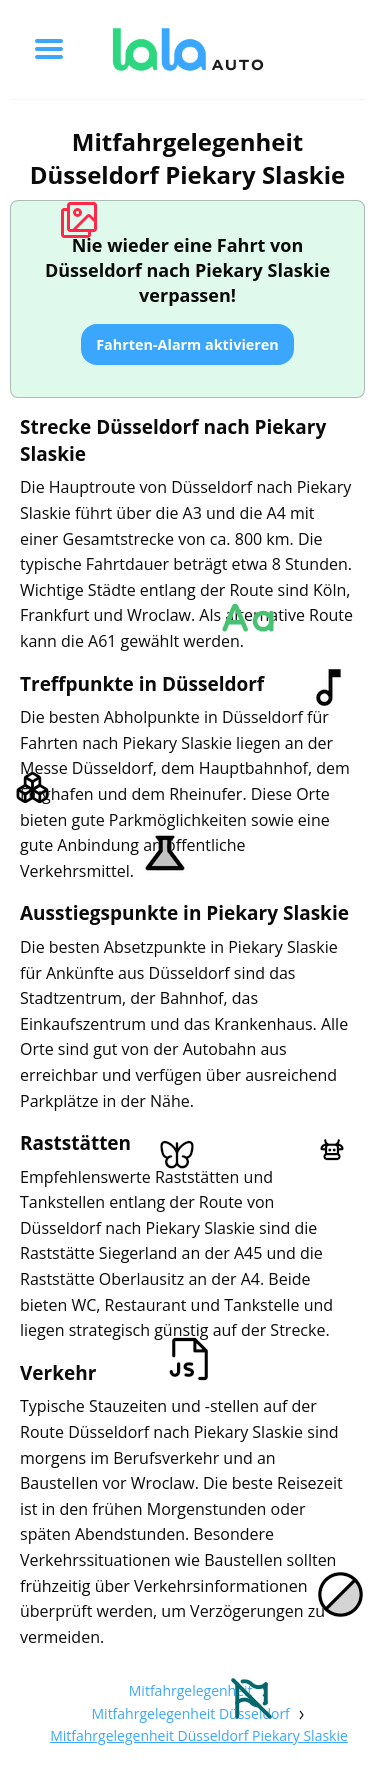  I want to click on indicates a nature or wildlife category, so click(177, 1154).